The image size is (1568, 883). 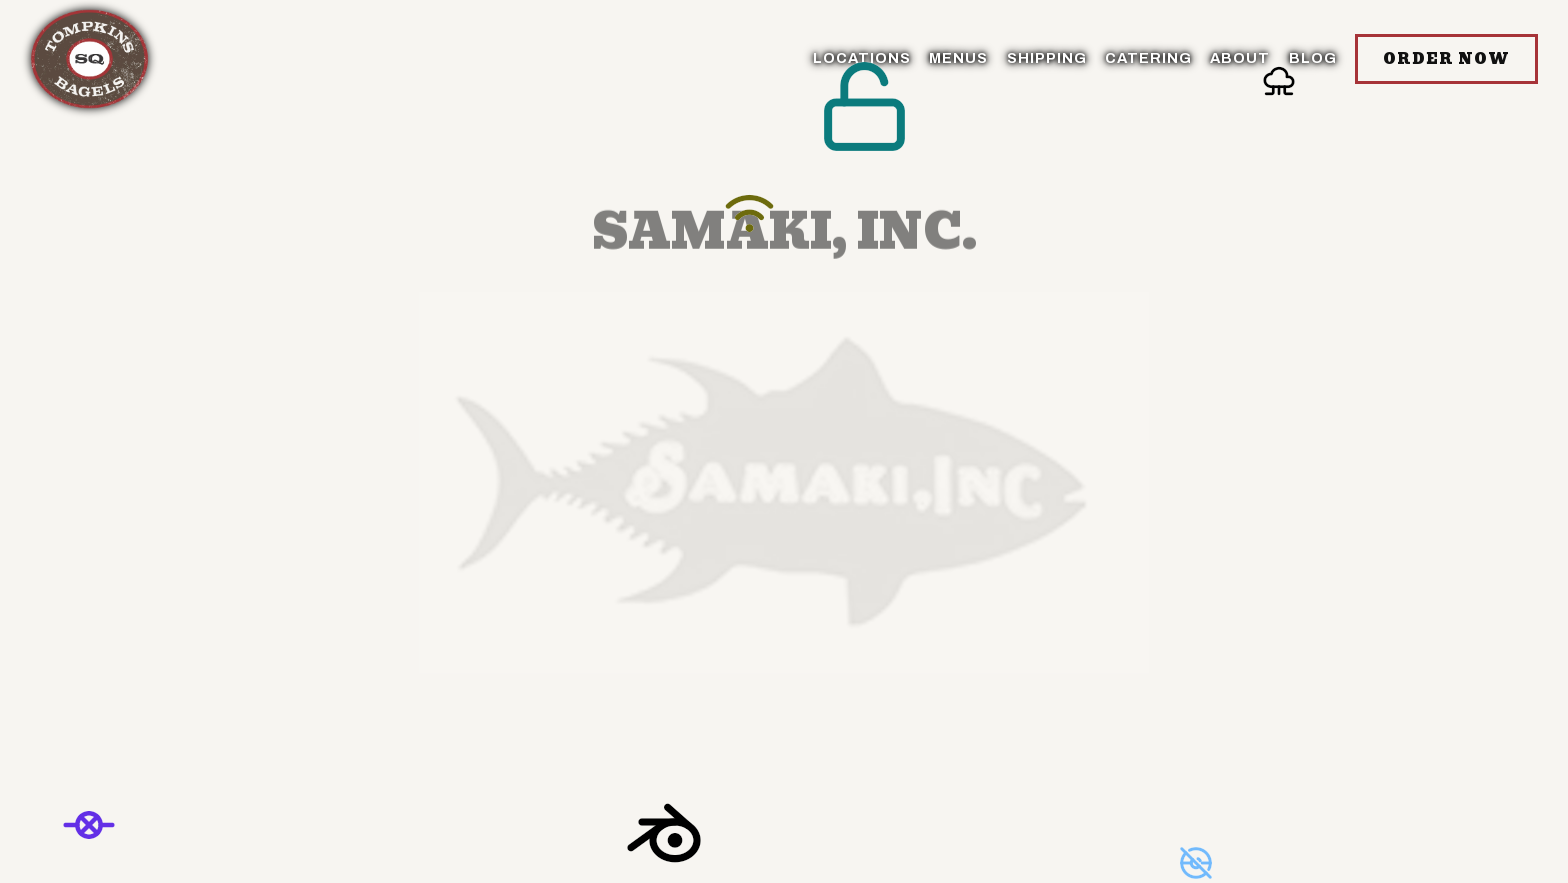 What do you see at coordinates (749, 213) in the screenshot?
I see `indicates strong wifi connection` at bounding box center [749, 213].